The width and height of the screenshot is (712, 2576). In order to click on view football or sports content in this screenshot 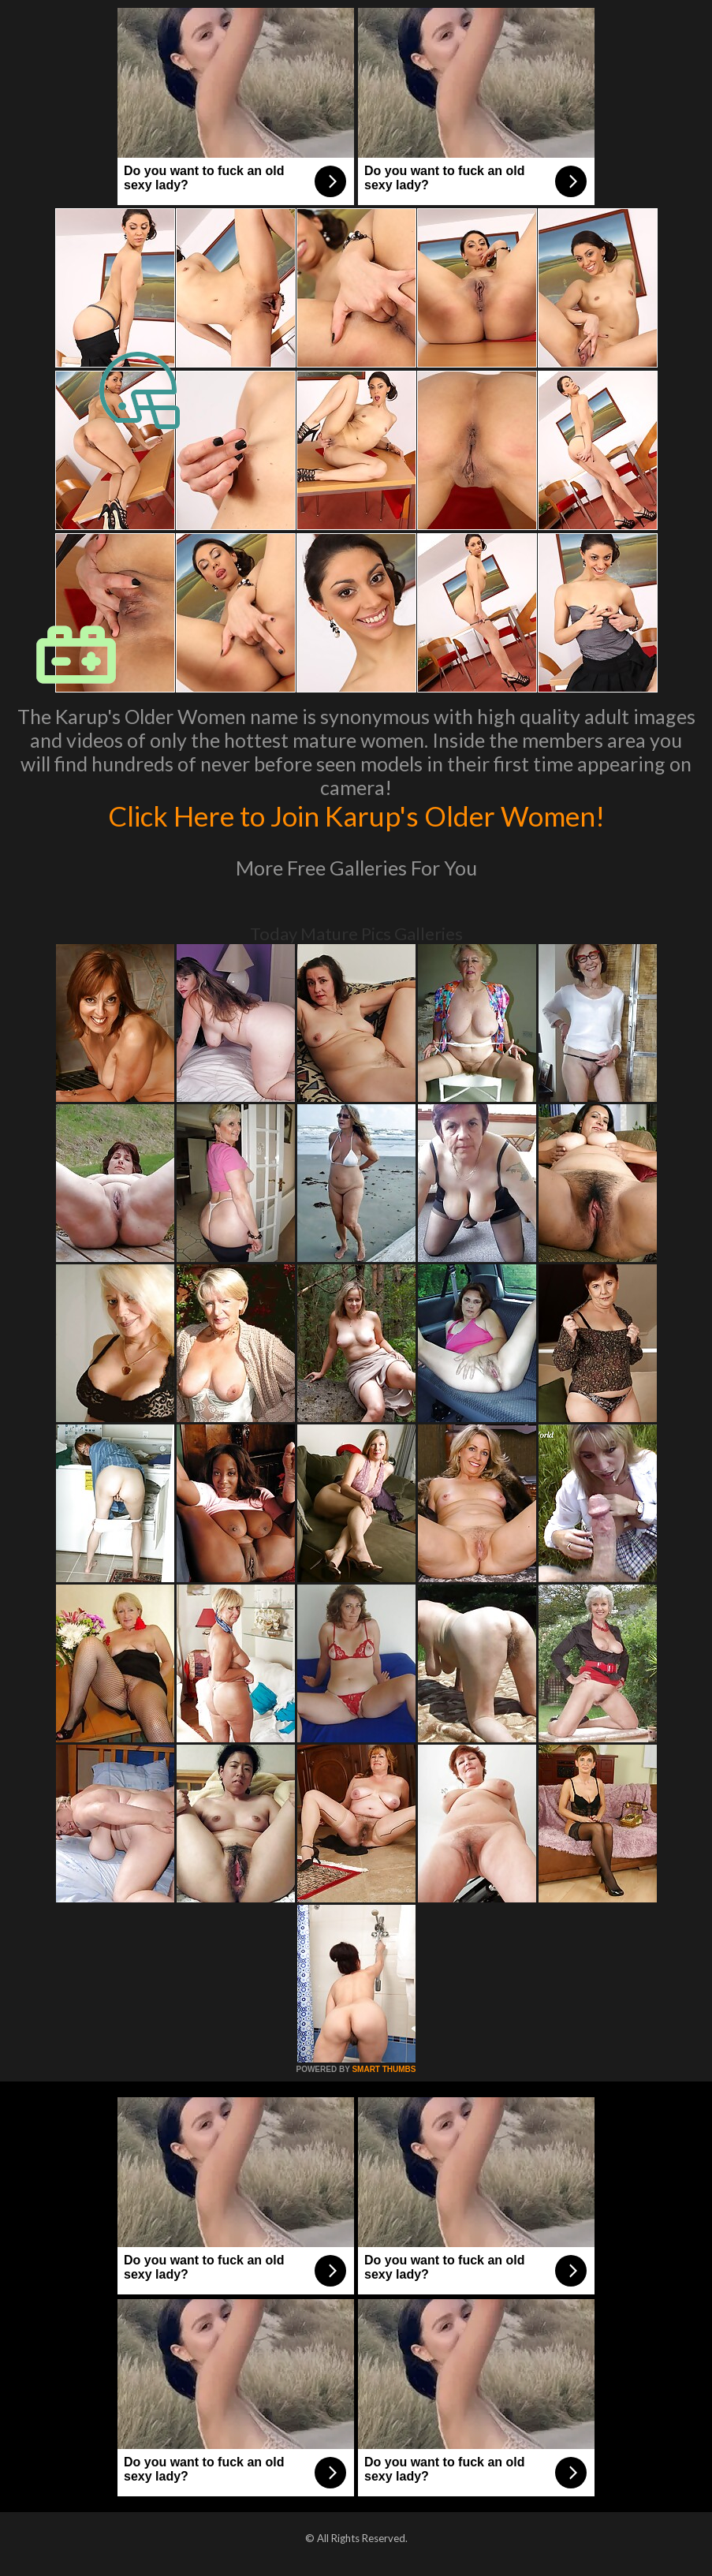, I will do `click(140, 392)`.